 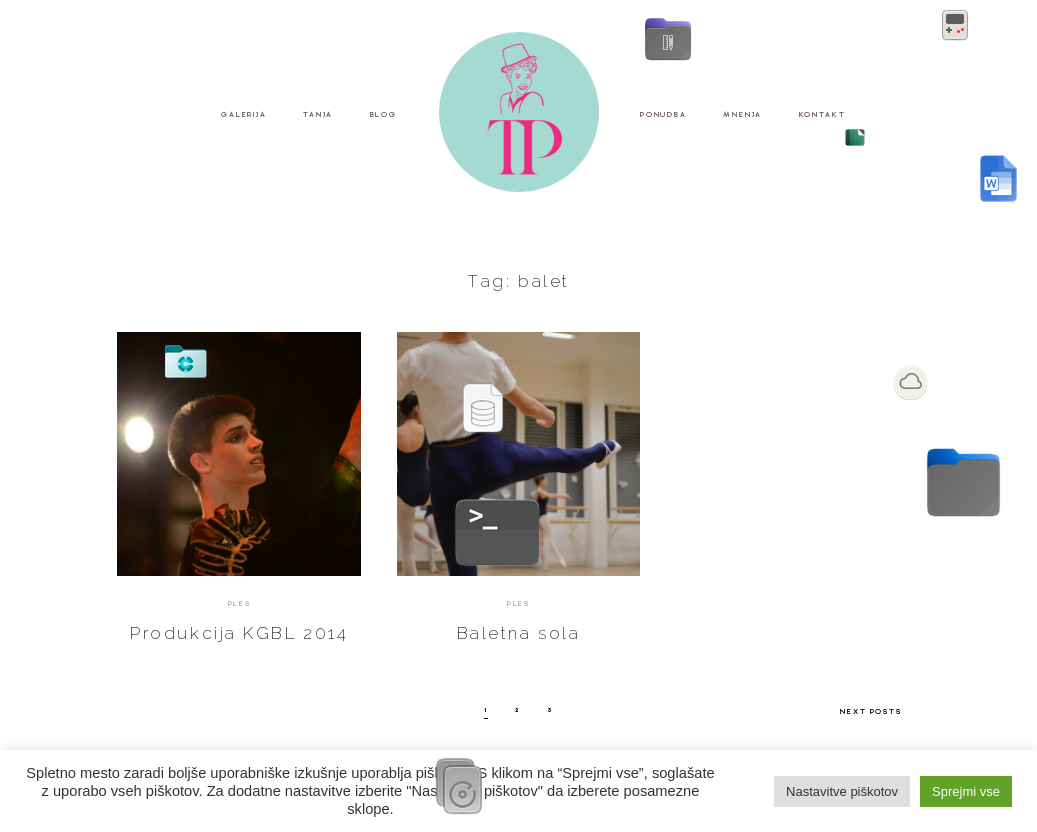 I want to click on access your templates folder, so click(x=668, y=39).